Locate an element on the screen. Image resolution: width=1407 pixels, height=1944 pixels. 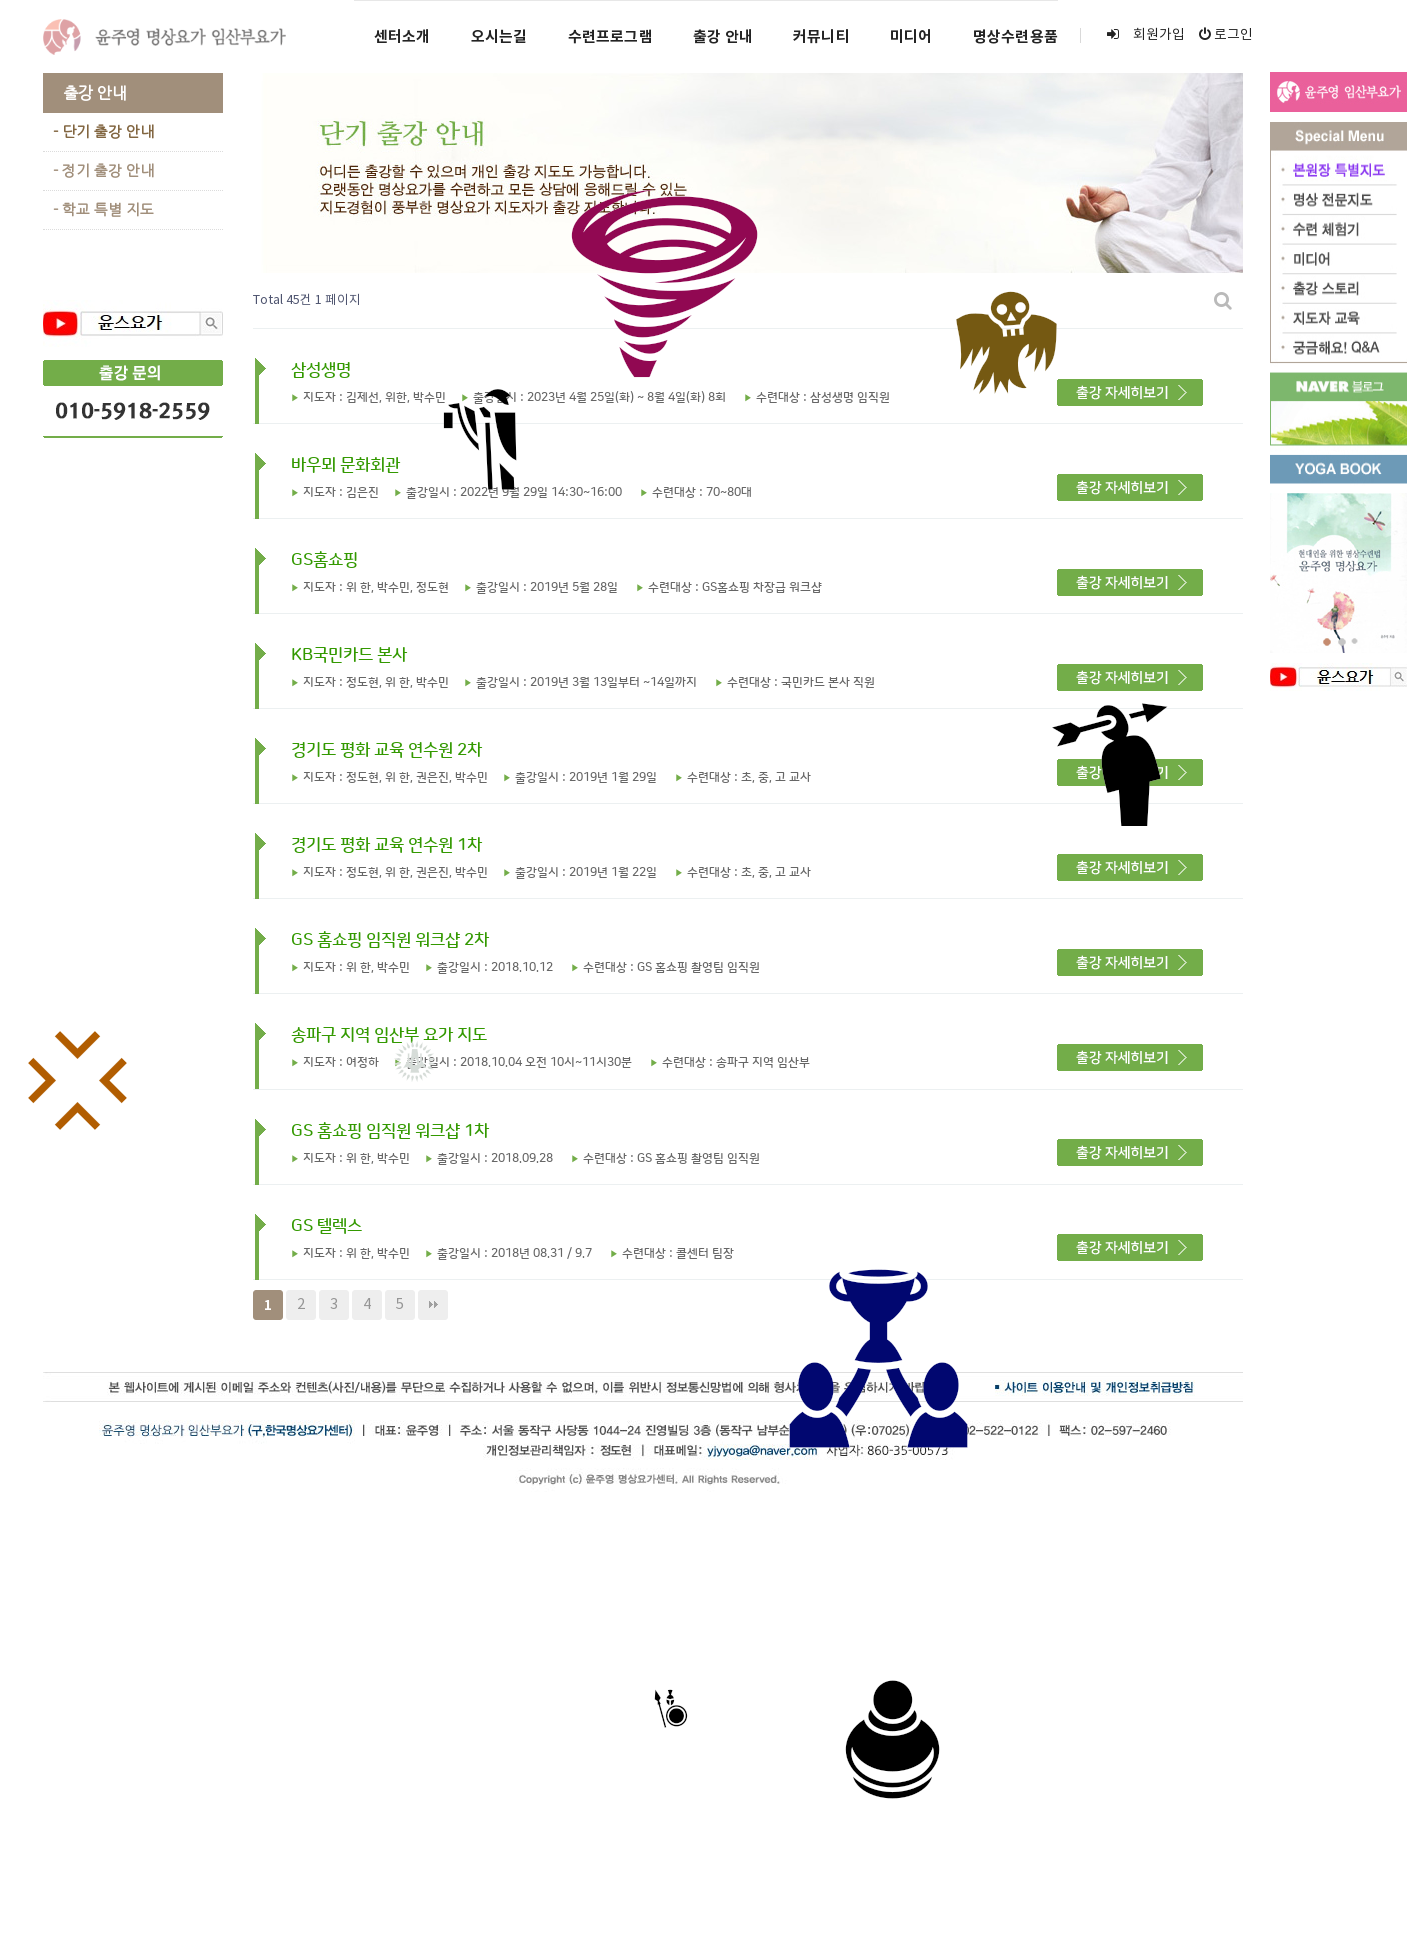
view champions or tournament winners is located at coordinates (878, 1355).